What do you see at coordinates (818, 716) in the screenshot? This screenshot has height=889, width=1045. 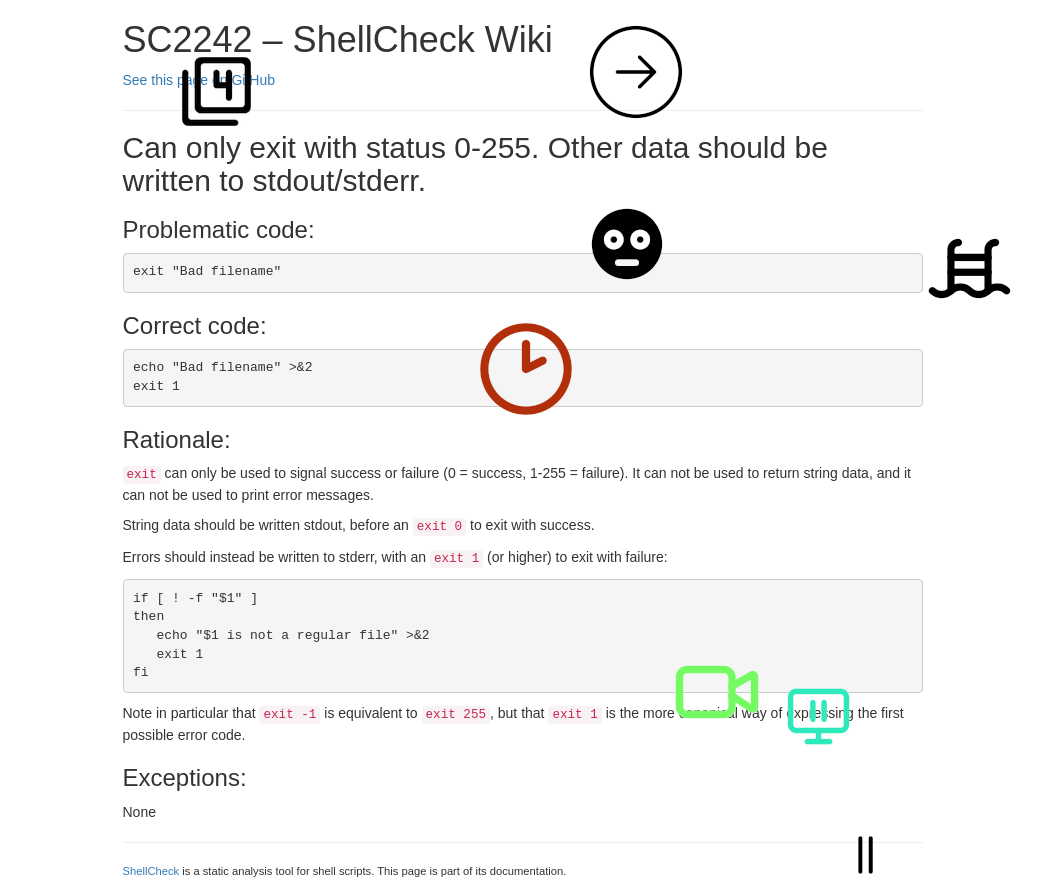 I see `pause media playback on monitor` at bounding box center [818, 716].